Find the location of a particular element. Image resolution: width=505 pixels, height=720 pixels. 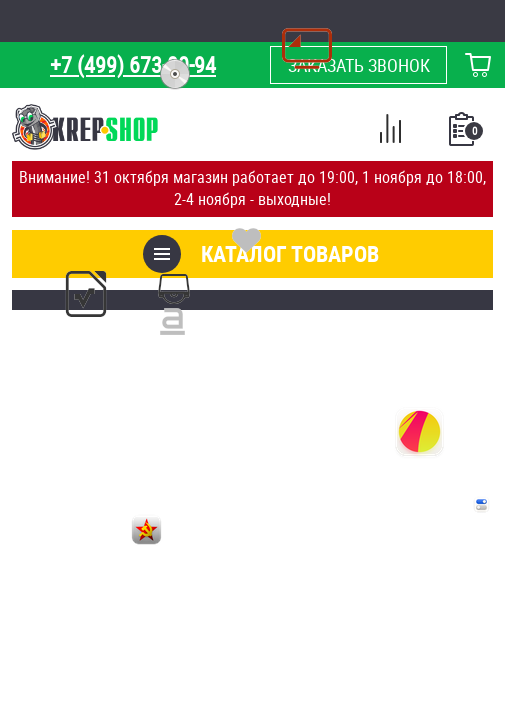

apply underline formatting to selected text is located at coordinates (172, 320).